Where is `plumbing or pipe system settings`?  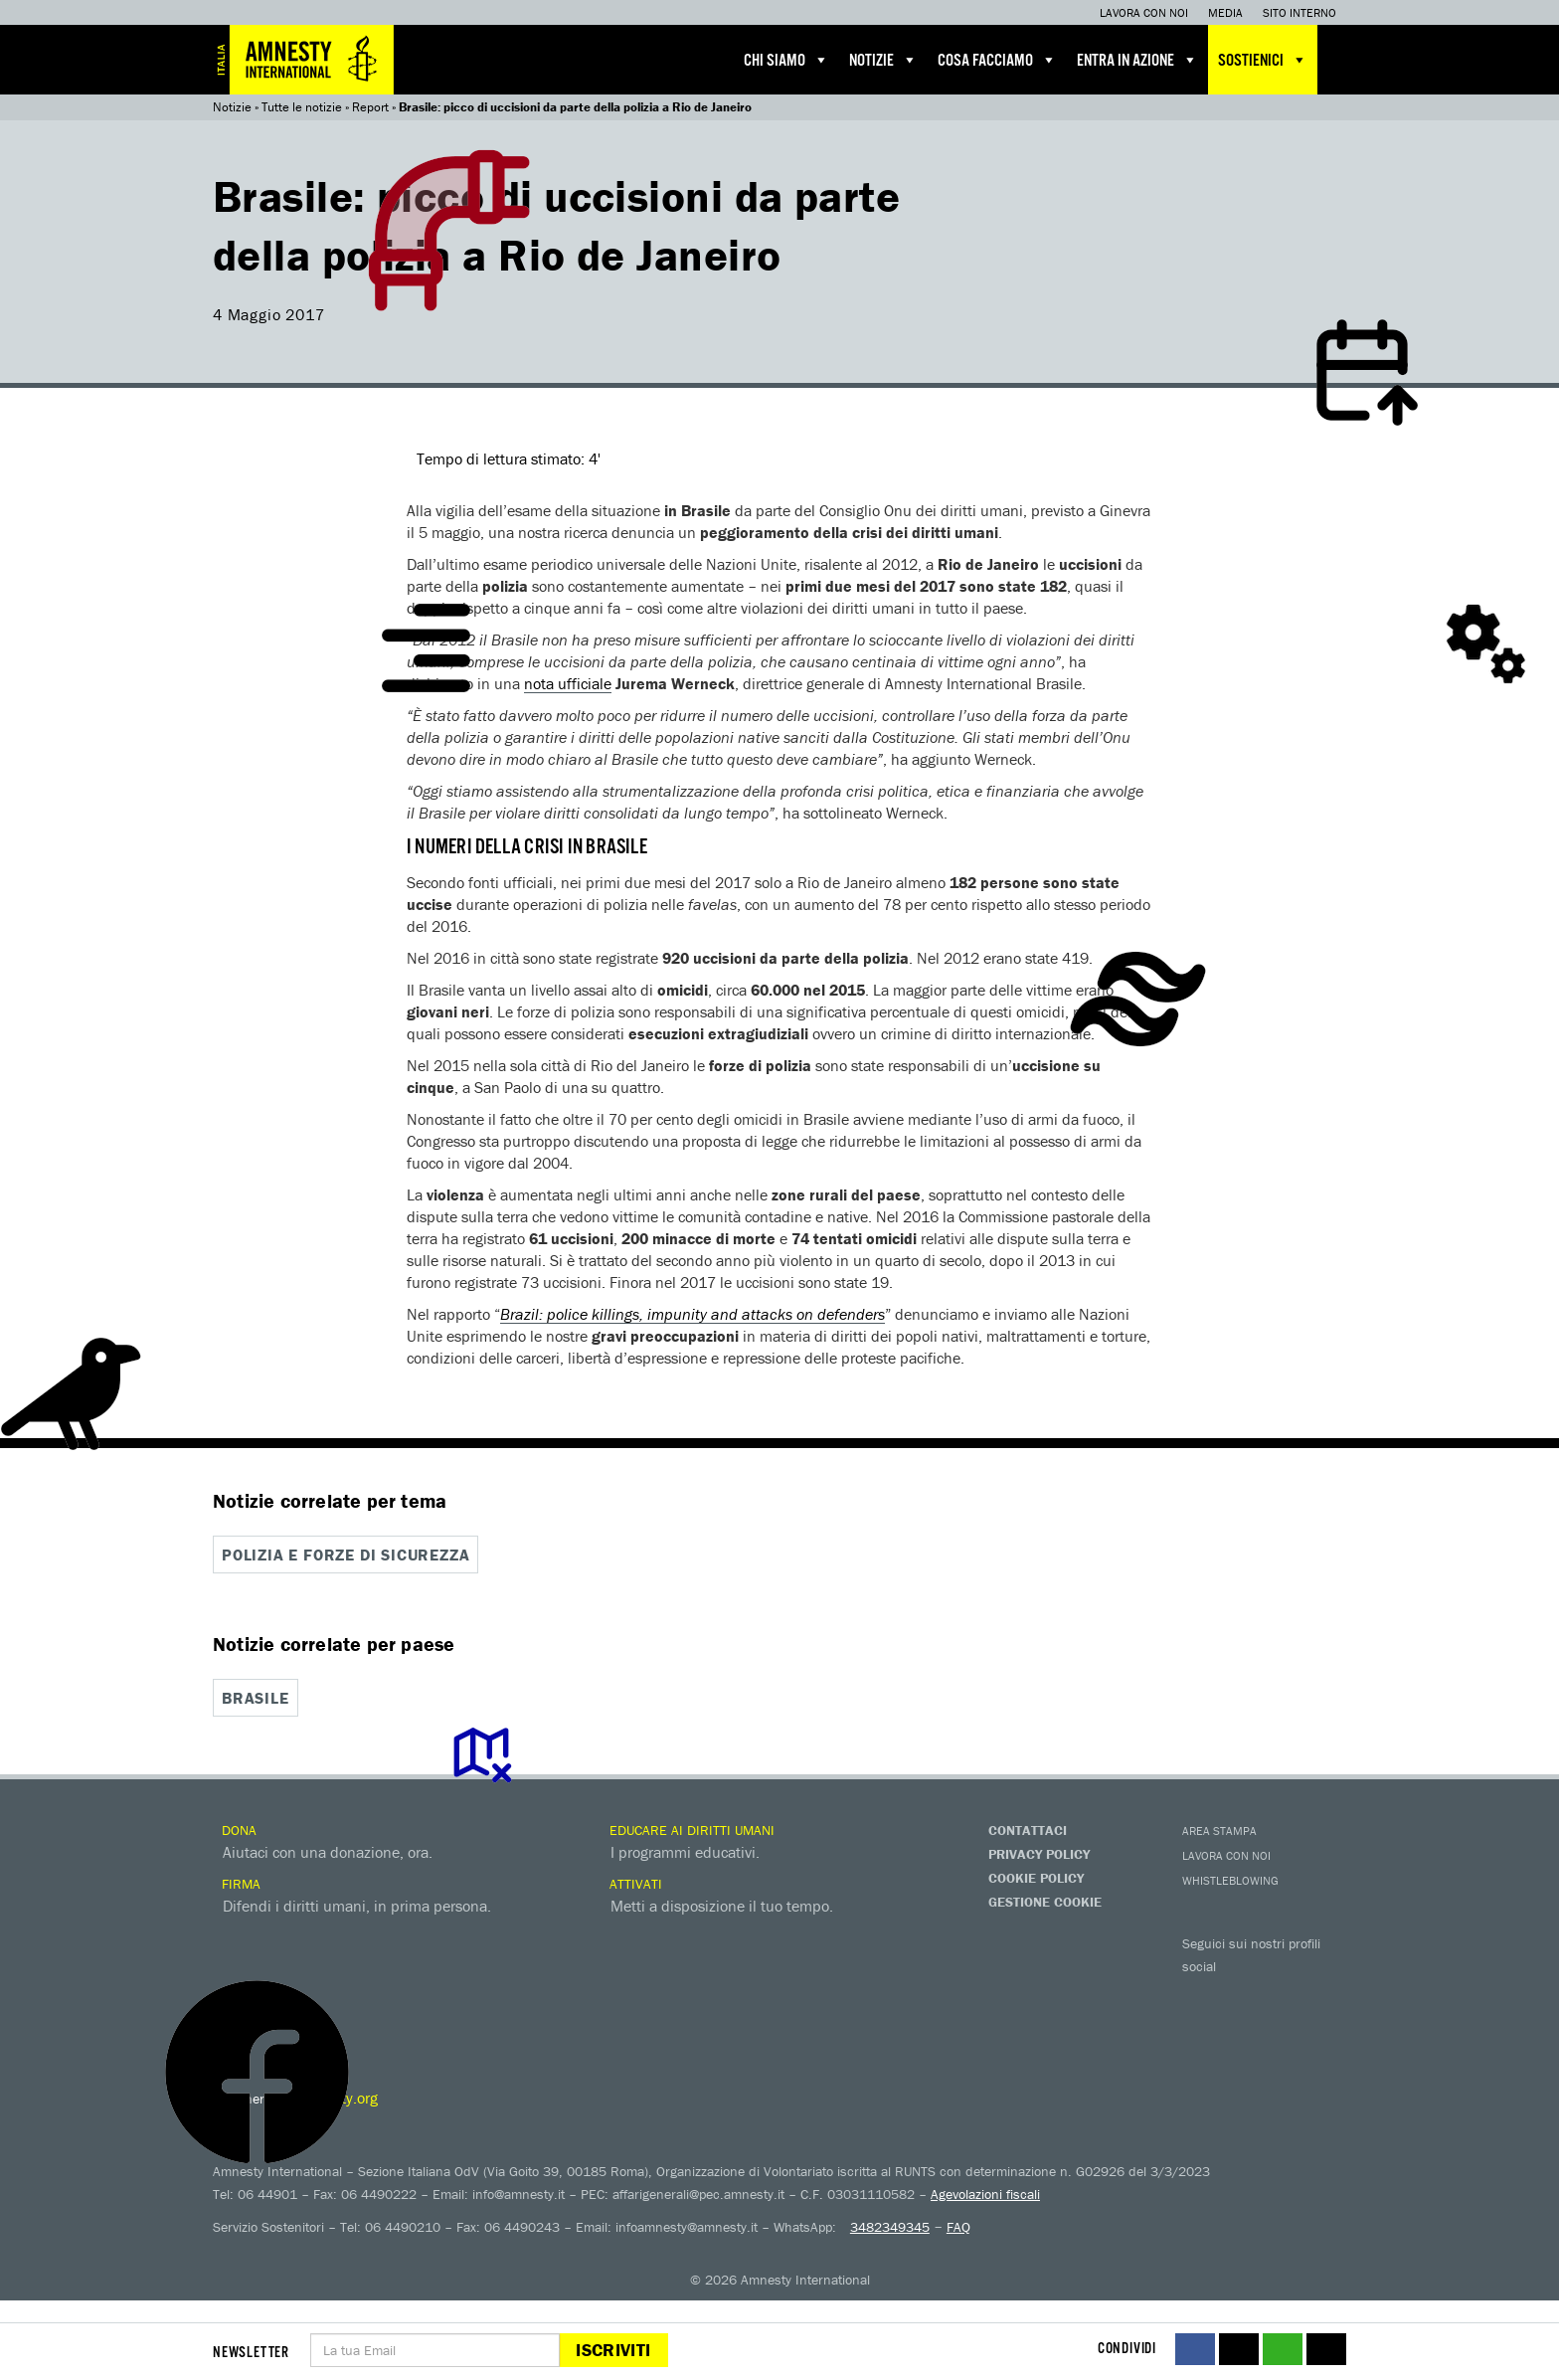 plumbing or pipe system settings is located at coordinates (442, 224).